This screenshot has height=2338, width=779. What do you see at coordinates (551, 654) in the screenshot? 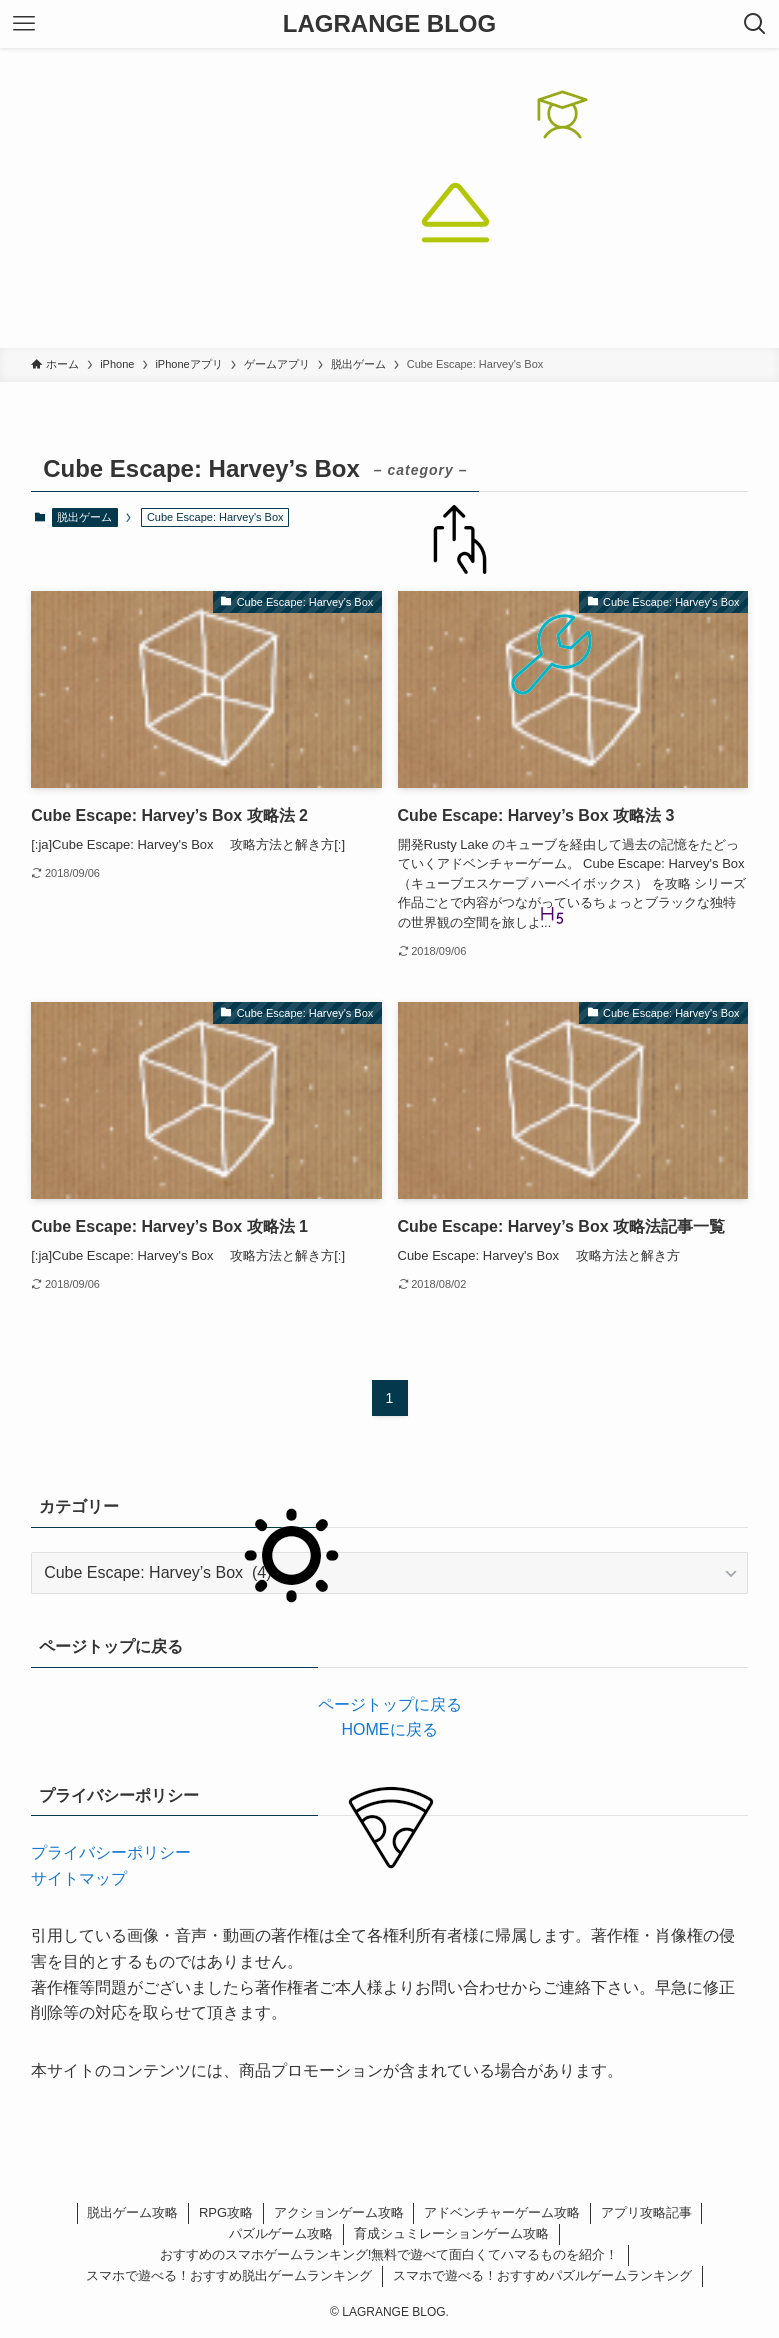
I see `access settings or configuration options` at bounding box center [551, 654].